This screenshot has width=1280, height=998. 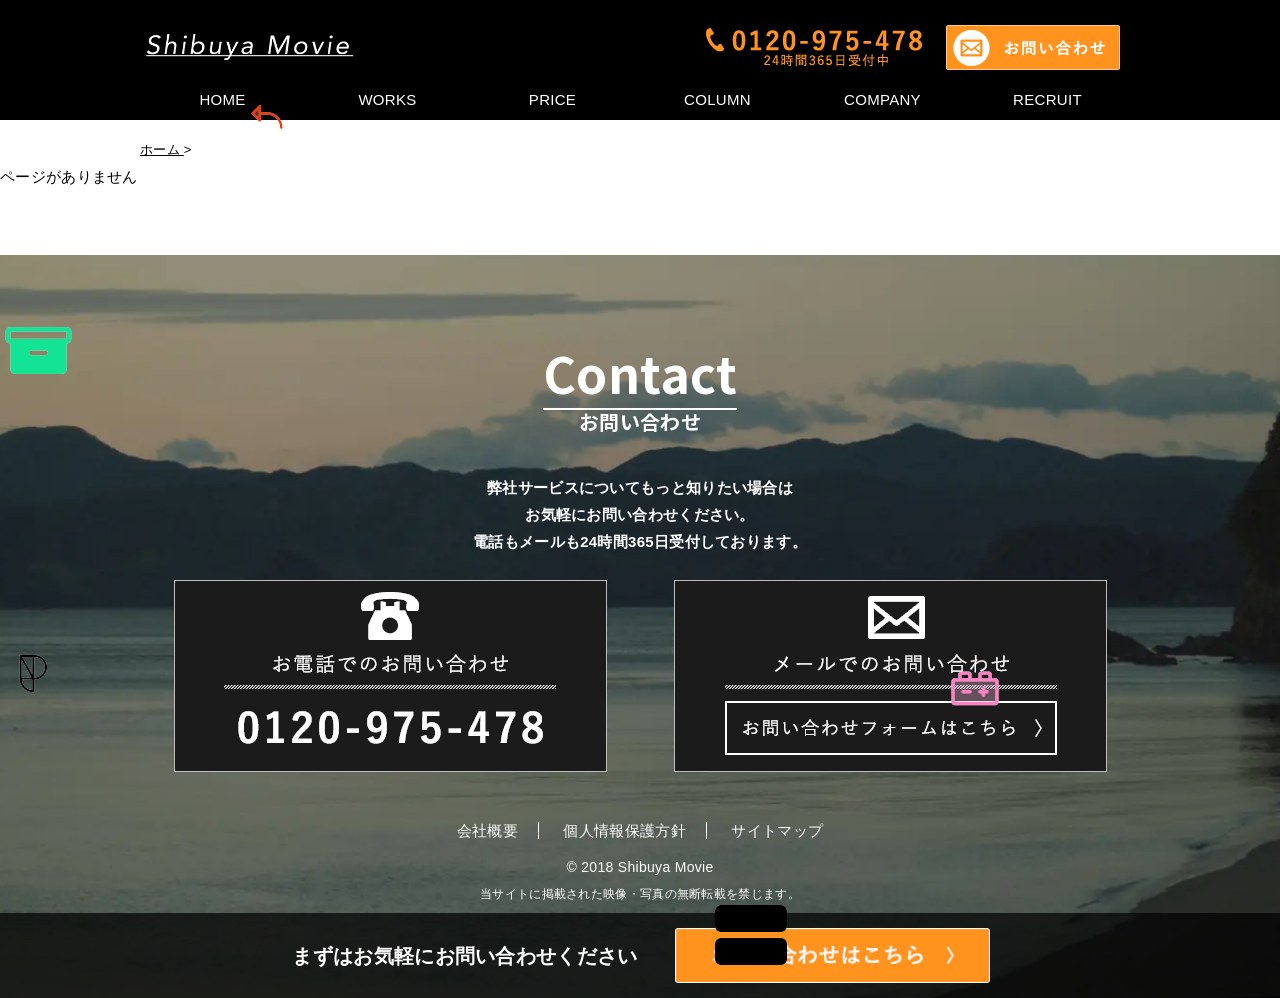 I want to click on switch to row layout view, so click(x=751, y=935).